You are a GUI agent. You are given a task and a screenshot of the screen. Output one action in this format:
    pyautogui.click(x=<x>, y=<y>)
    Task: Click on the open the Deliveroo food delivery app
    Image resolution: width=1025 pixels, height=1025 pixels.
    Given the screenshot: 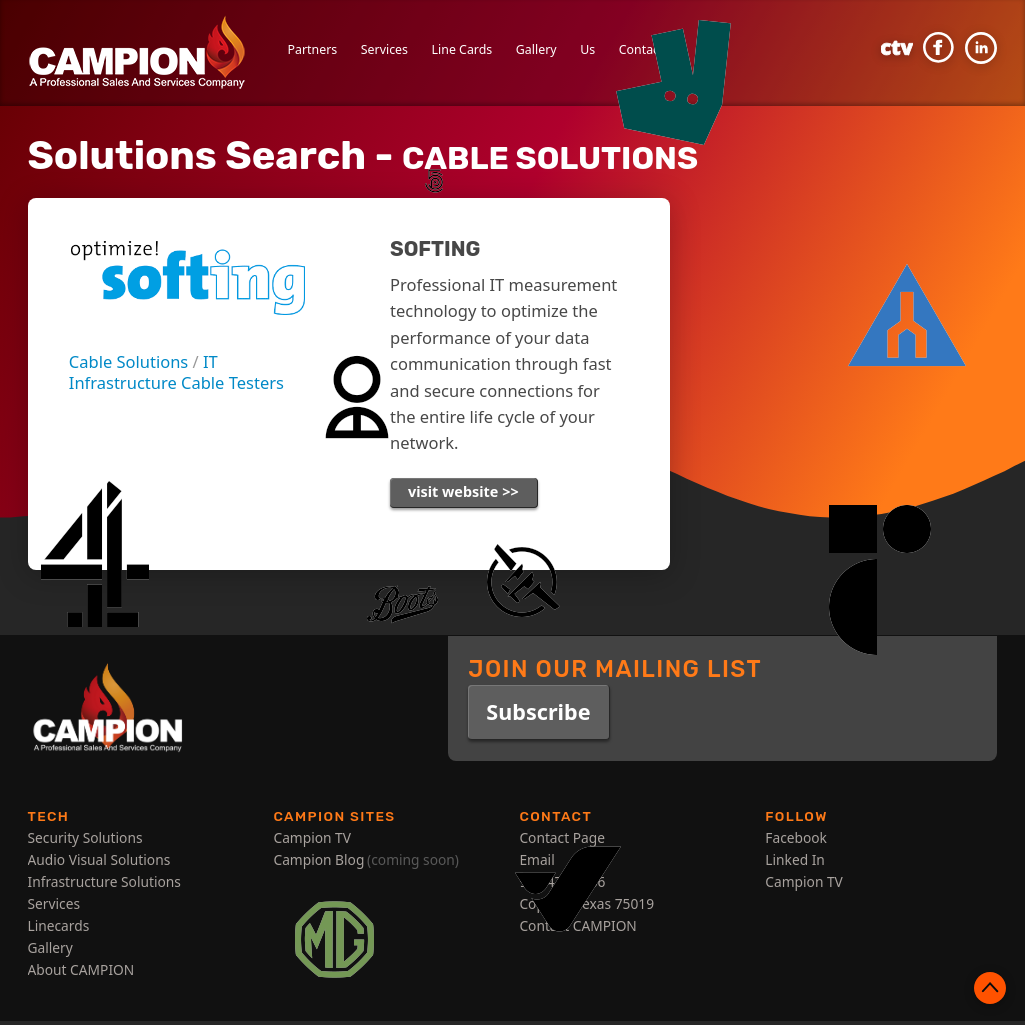 What is the action you would take?
    pyautogui.click(x=673, y=82)
    